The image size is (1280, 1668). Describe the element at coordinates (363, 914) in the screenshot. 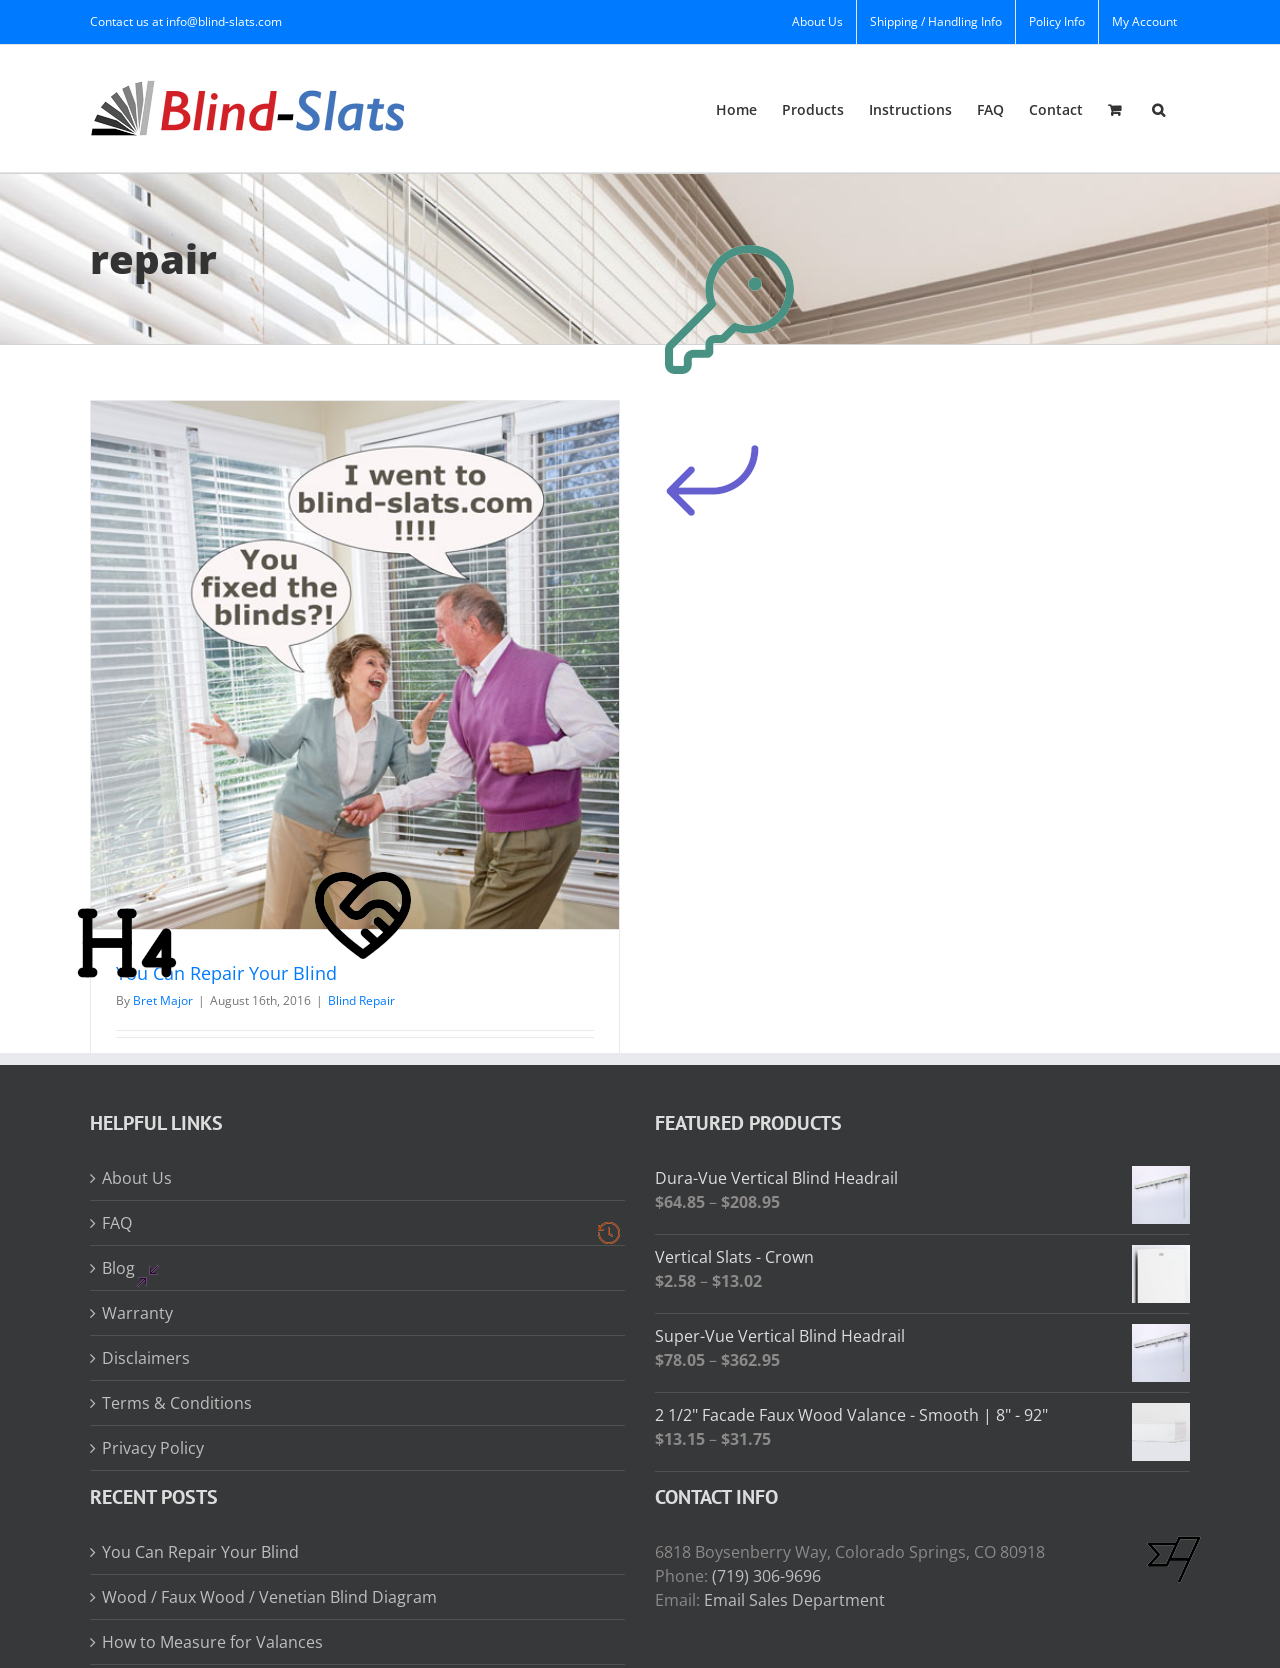

I see `view community code of conduct` at that location.